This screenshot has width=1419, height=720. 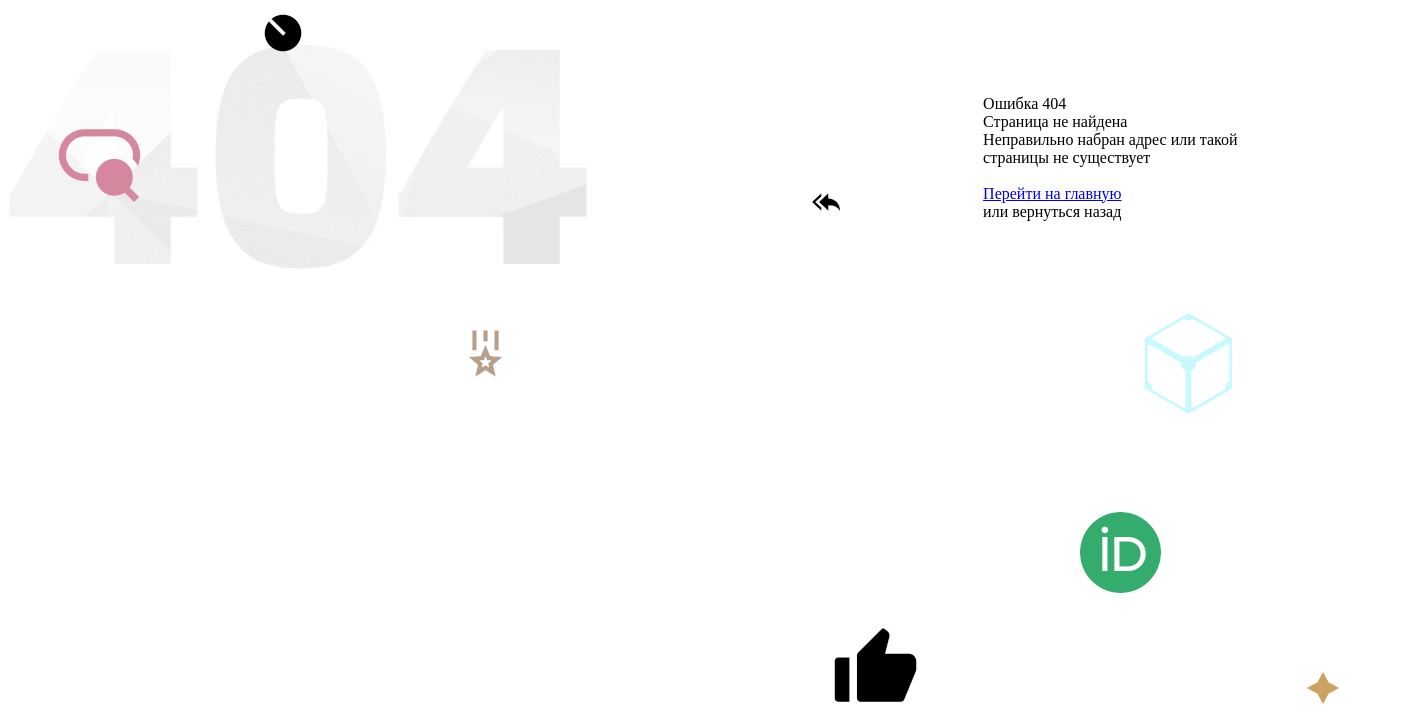 I want to click on view achievements or awards, so click(x=485, y=352).